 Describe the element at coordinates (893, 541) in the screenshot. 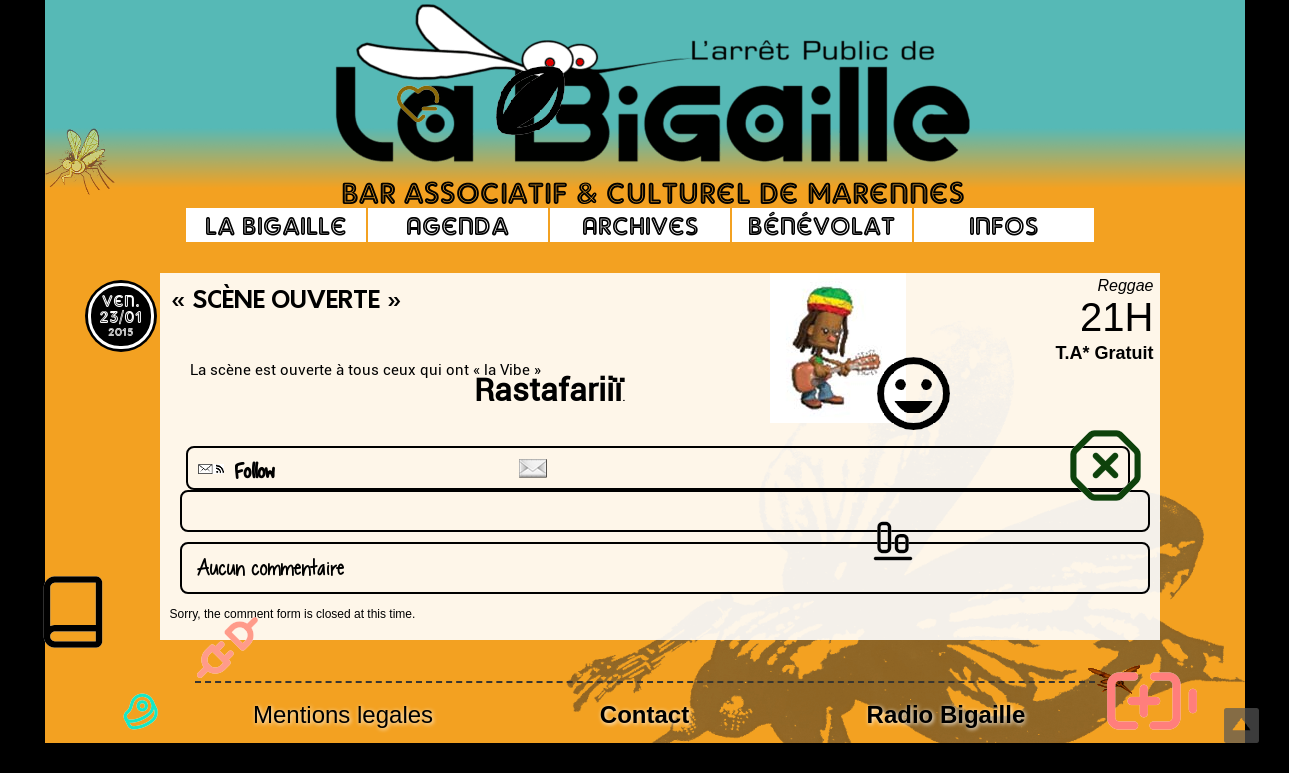

I see `align items to the bottom edge` at that location.